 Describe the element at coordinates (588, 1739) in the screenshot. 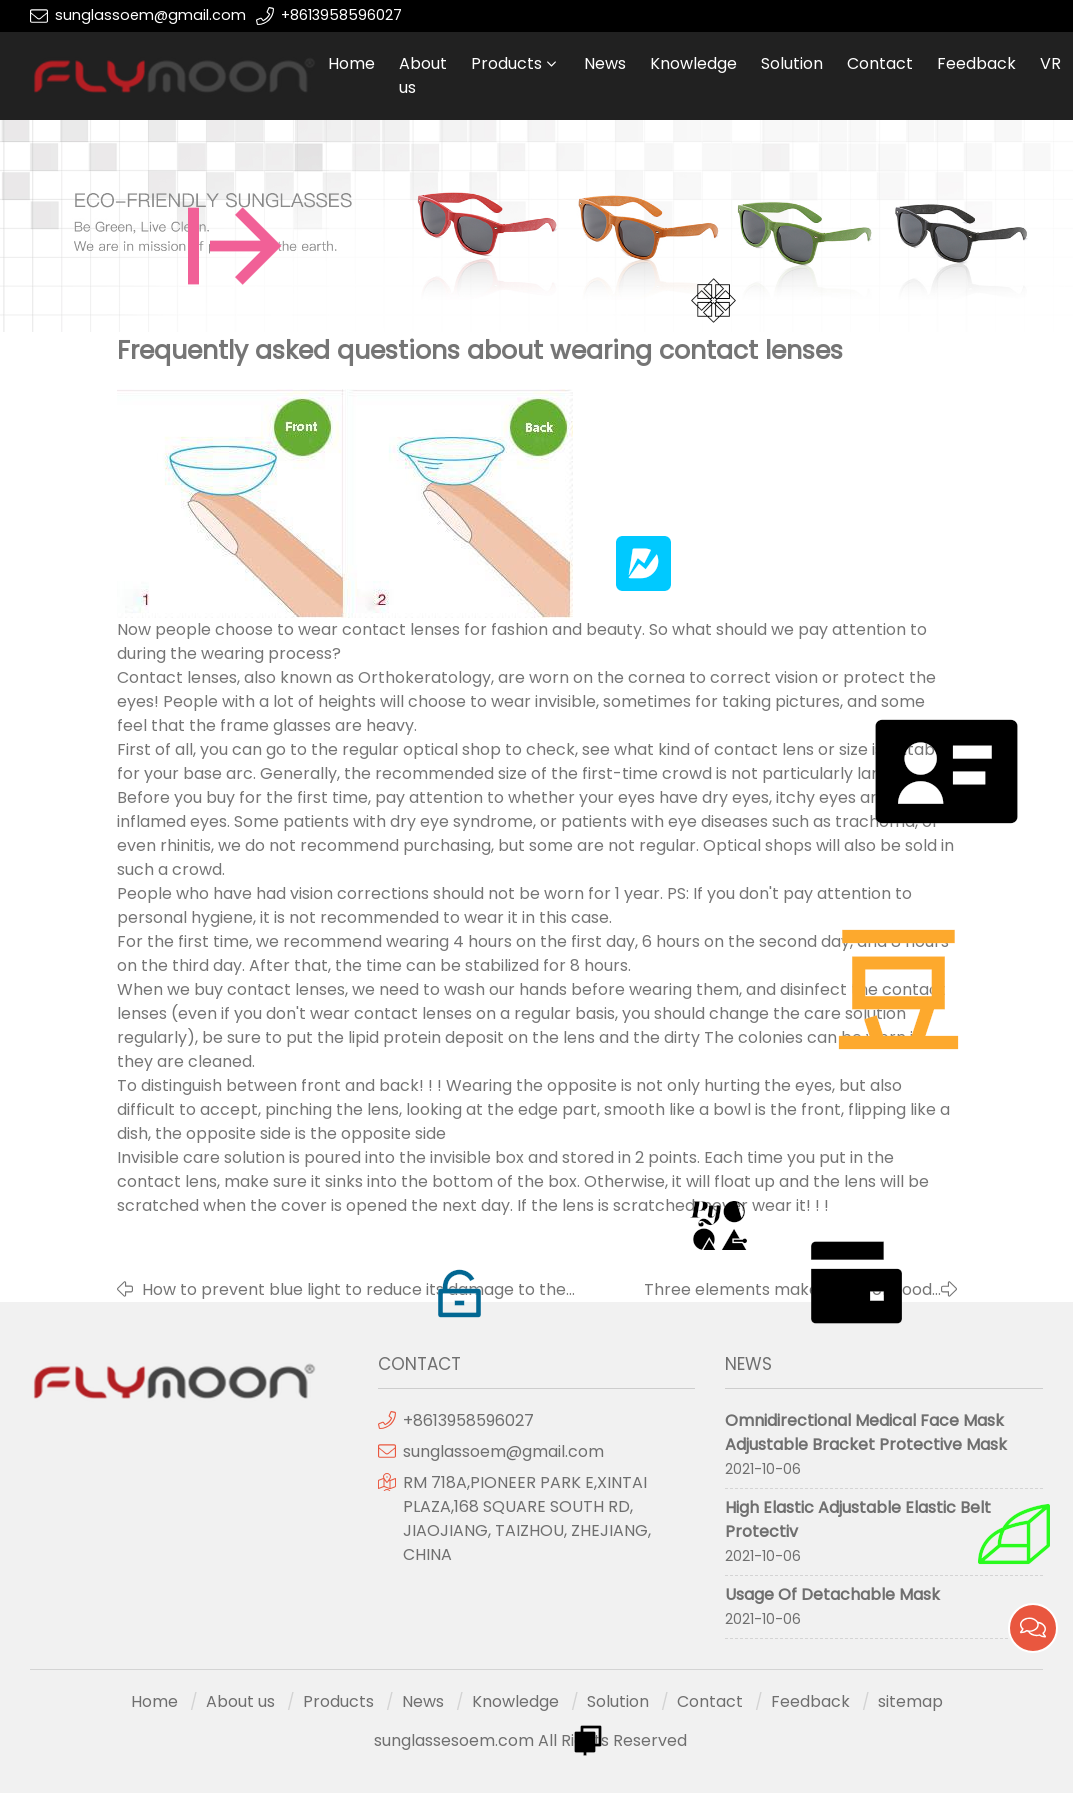

I see `AED electrode pads for defibrillator device` at that location.